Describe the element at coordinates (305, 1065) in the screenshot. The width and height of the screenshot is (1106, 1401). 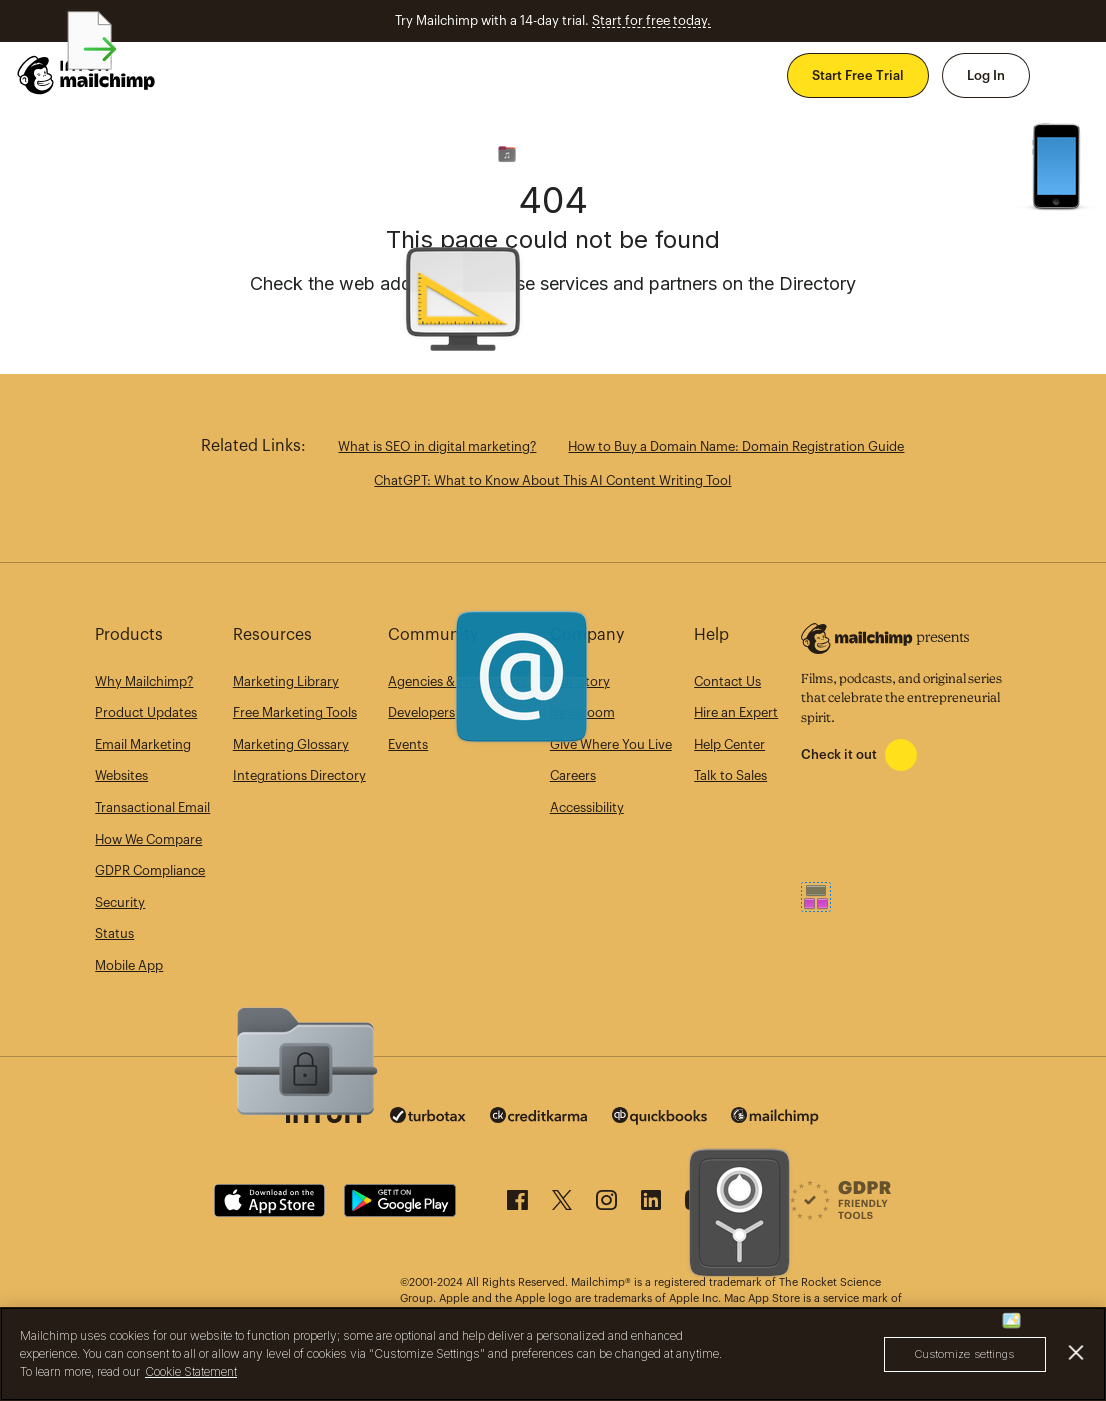
I see `access a password-protected folder` at that location.